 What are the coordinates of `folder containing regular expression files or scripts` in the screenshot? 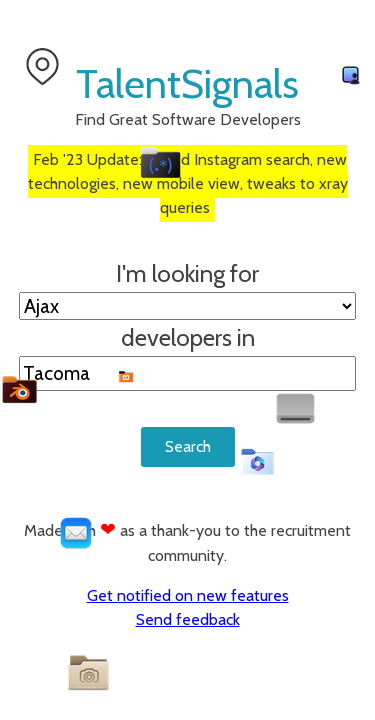 It's located at (160, 163).